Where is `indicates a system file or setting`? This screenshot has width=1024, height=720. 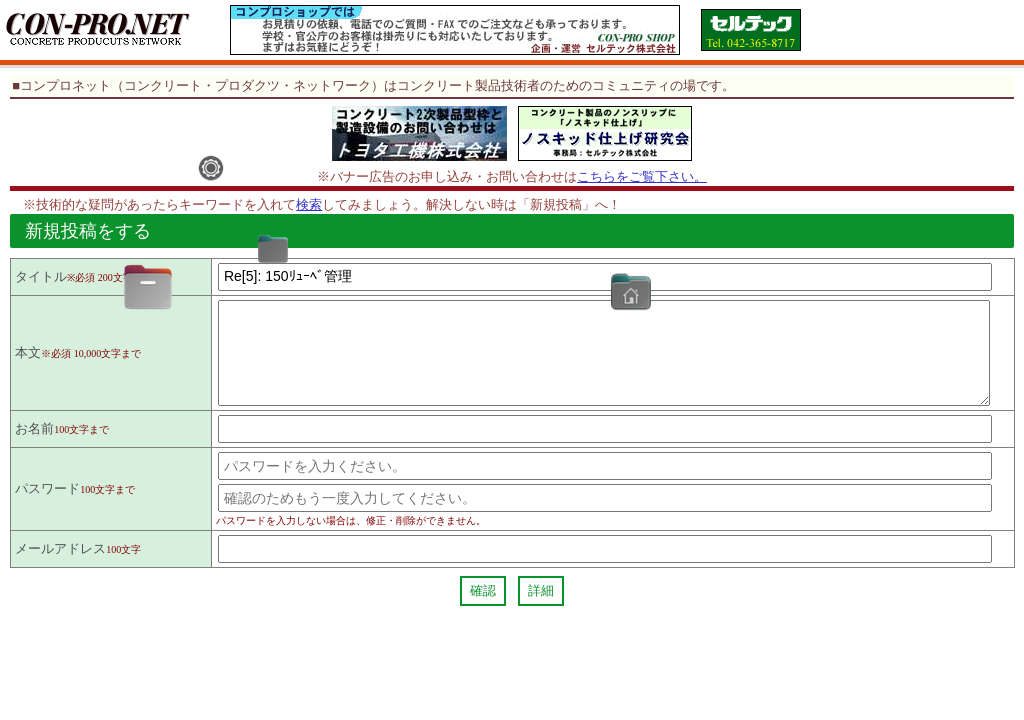 indicates a system file or setting is located at coordinates (211, 168).